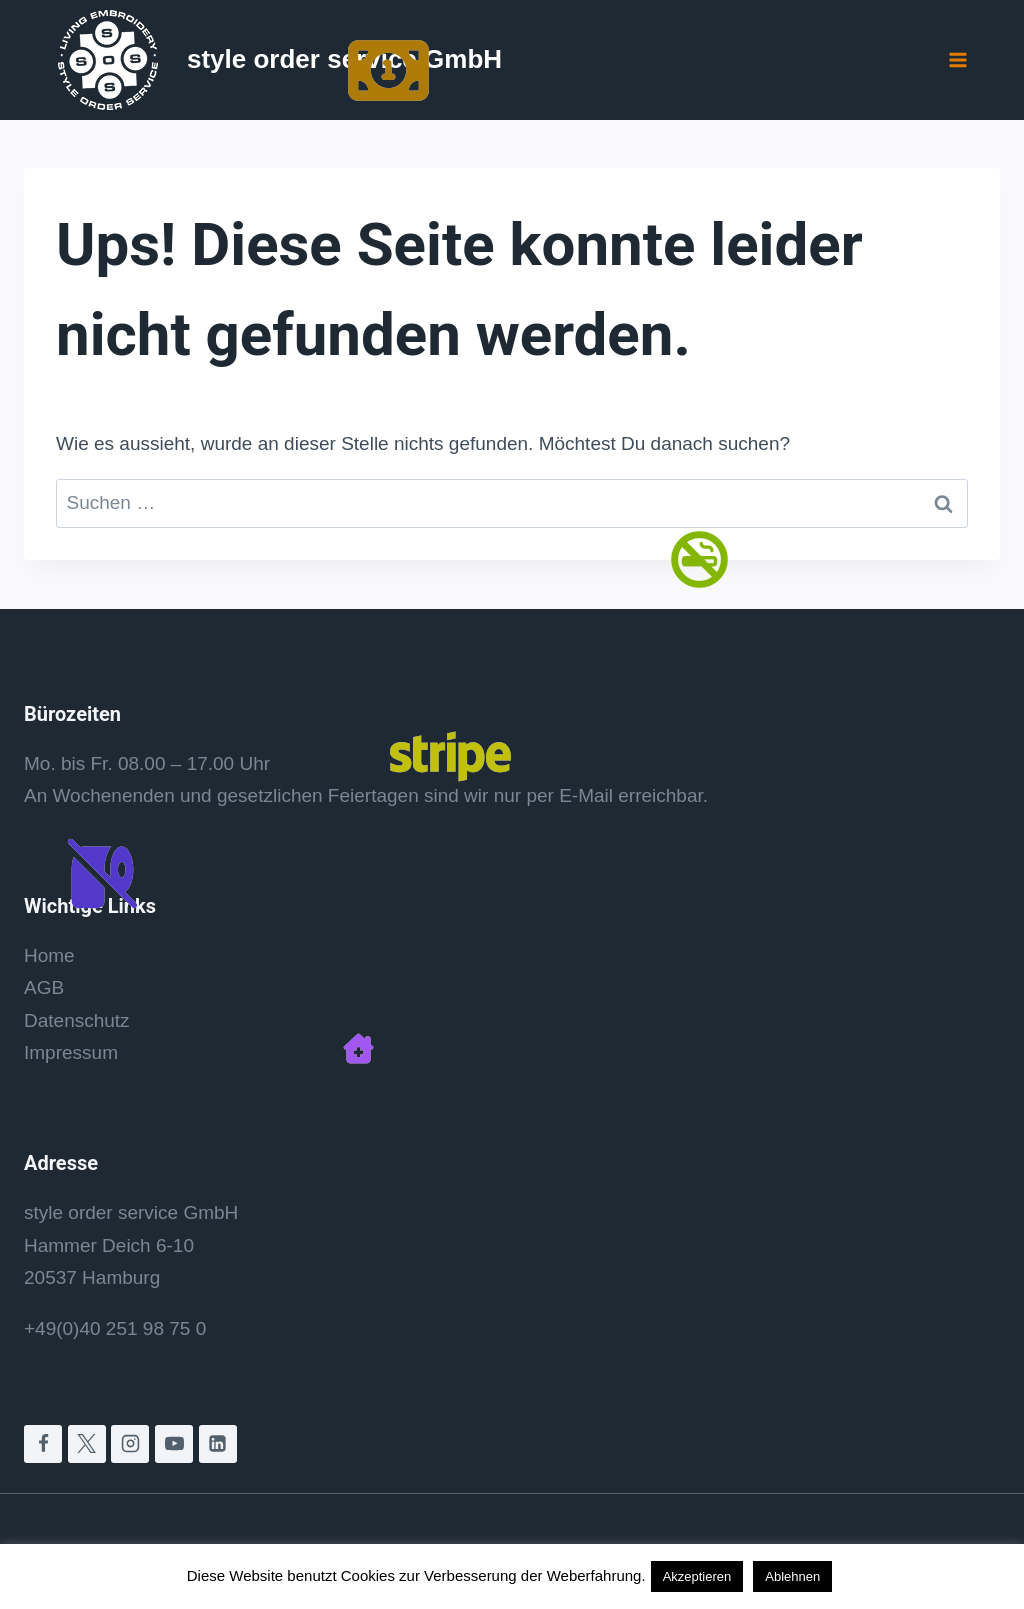  I want to click on Stripe payment integration, so click(450, 756).